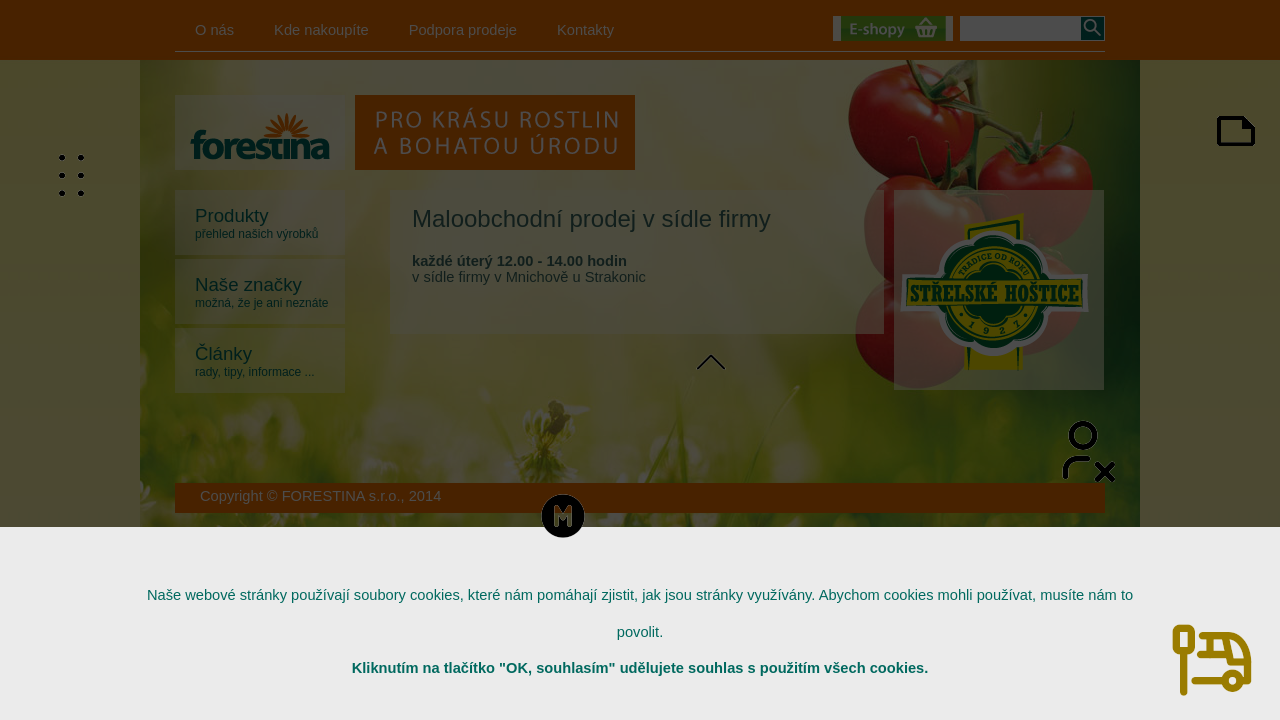  What do you see at coordinates (563, 516) in the screenshot?
I see `metro or subway transit indicator` at bounding box center [563, 516].